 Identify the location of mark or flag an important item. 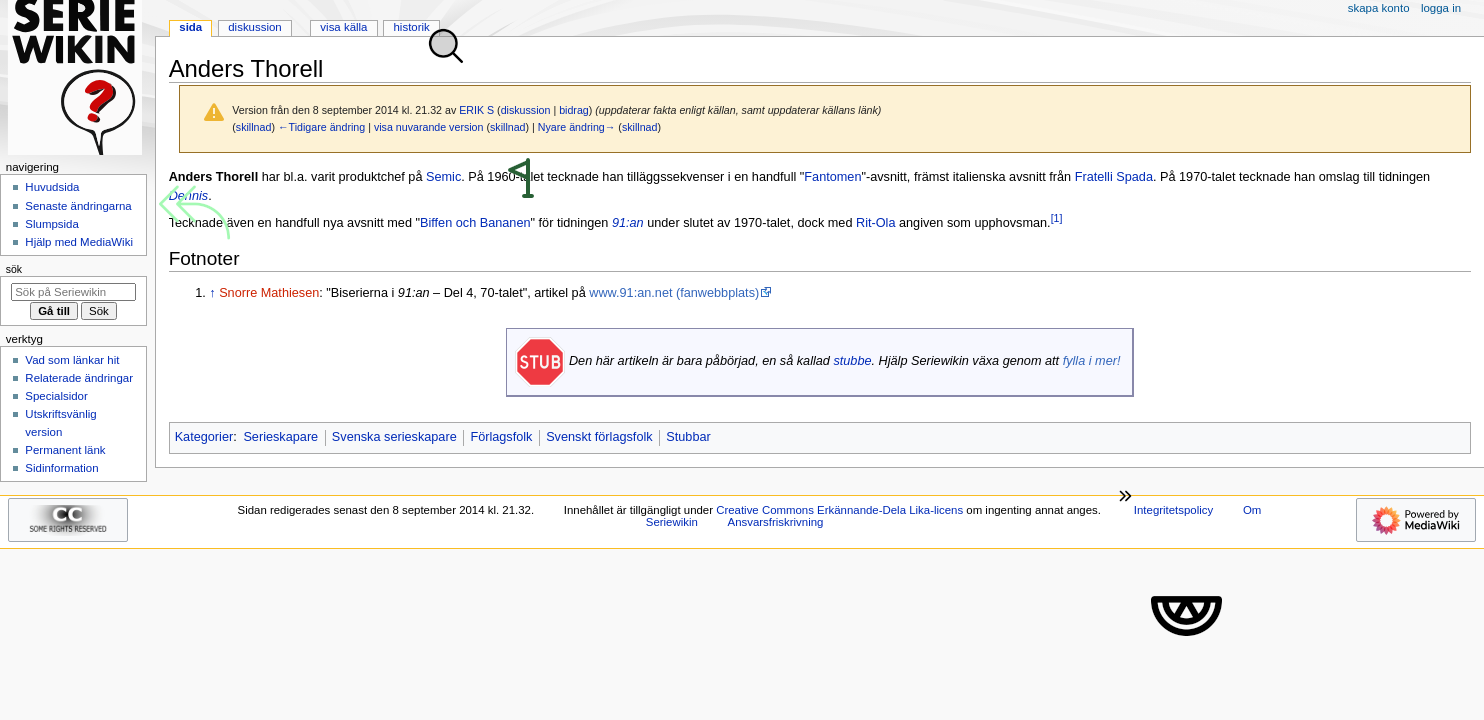
(524, 178).